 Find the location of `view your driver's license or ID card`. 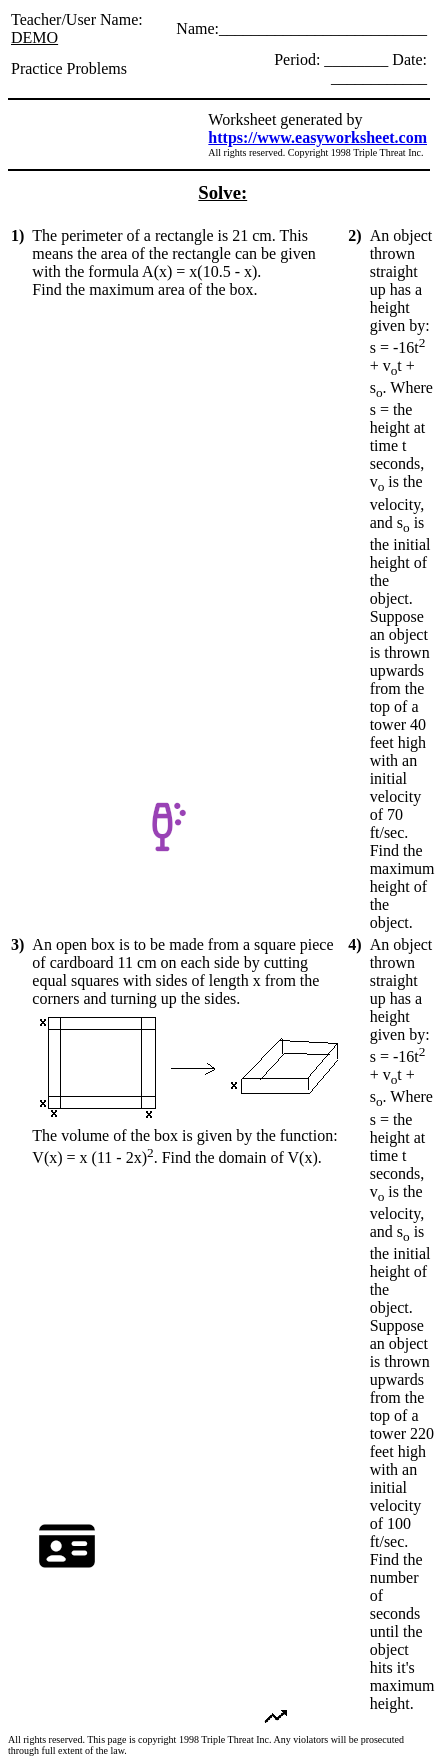

view your driver's license or ID card is located at coordinates (67, 1546).